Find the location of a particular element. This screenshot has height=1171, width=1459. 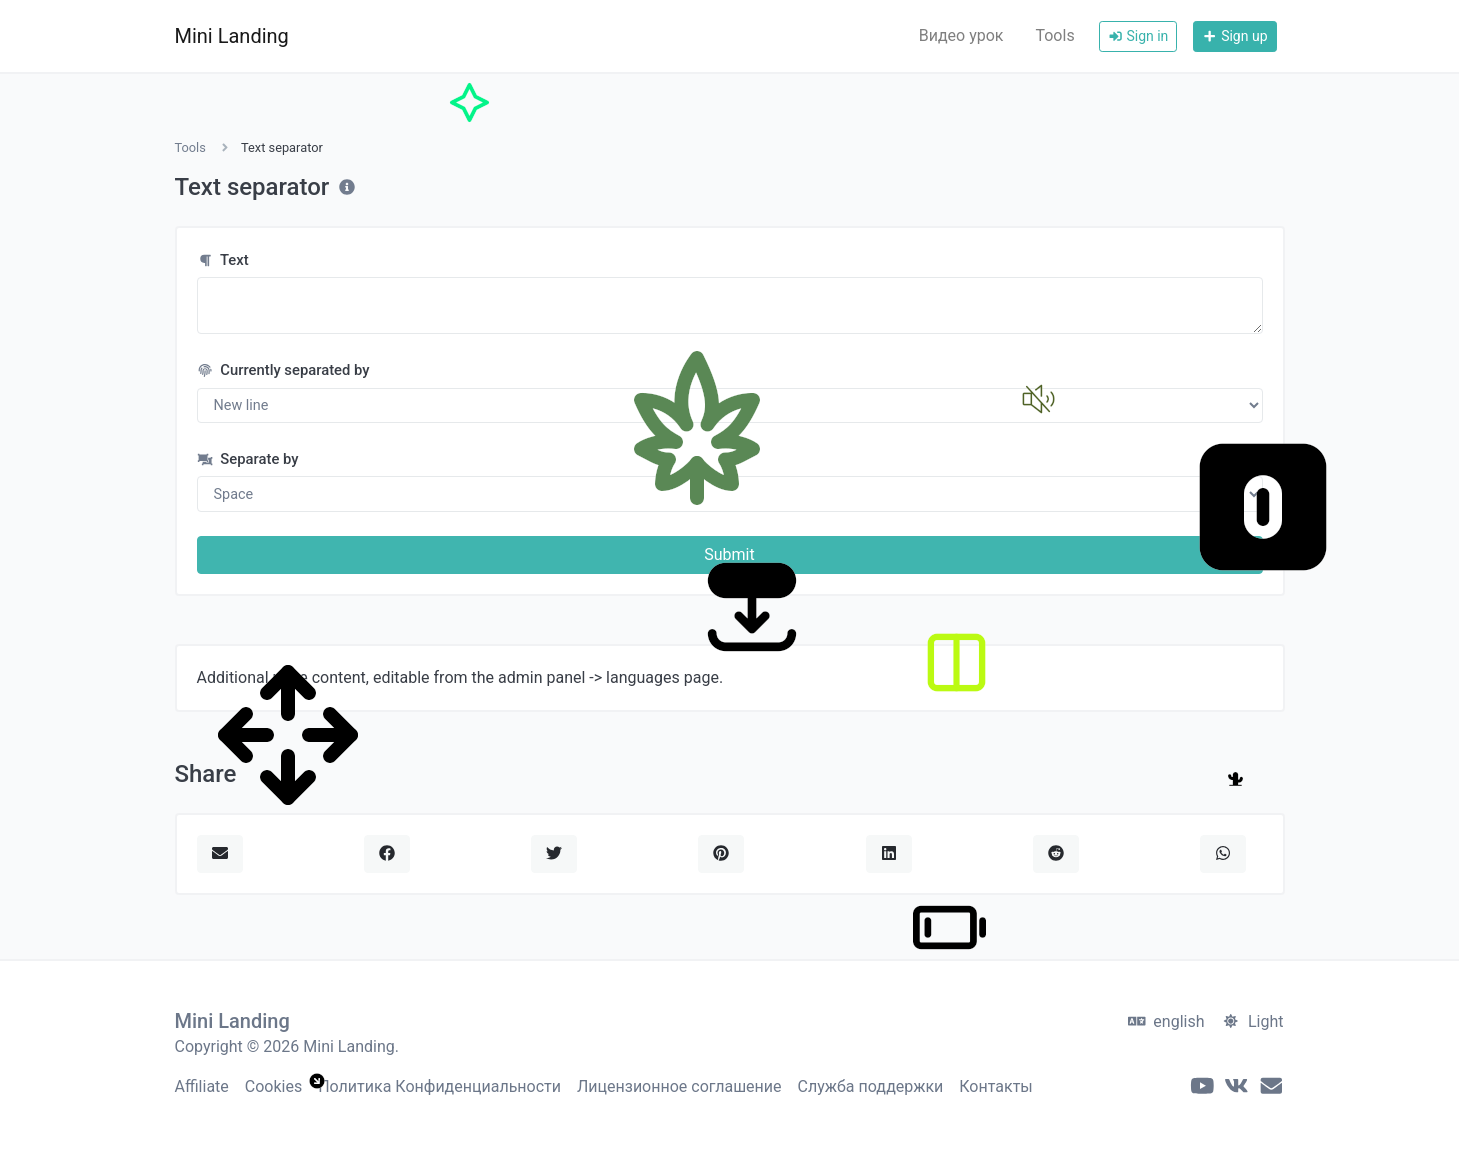

indicates cannabis-related content or products is located at coordinates (697, 428).